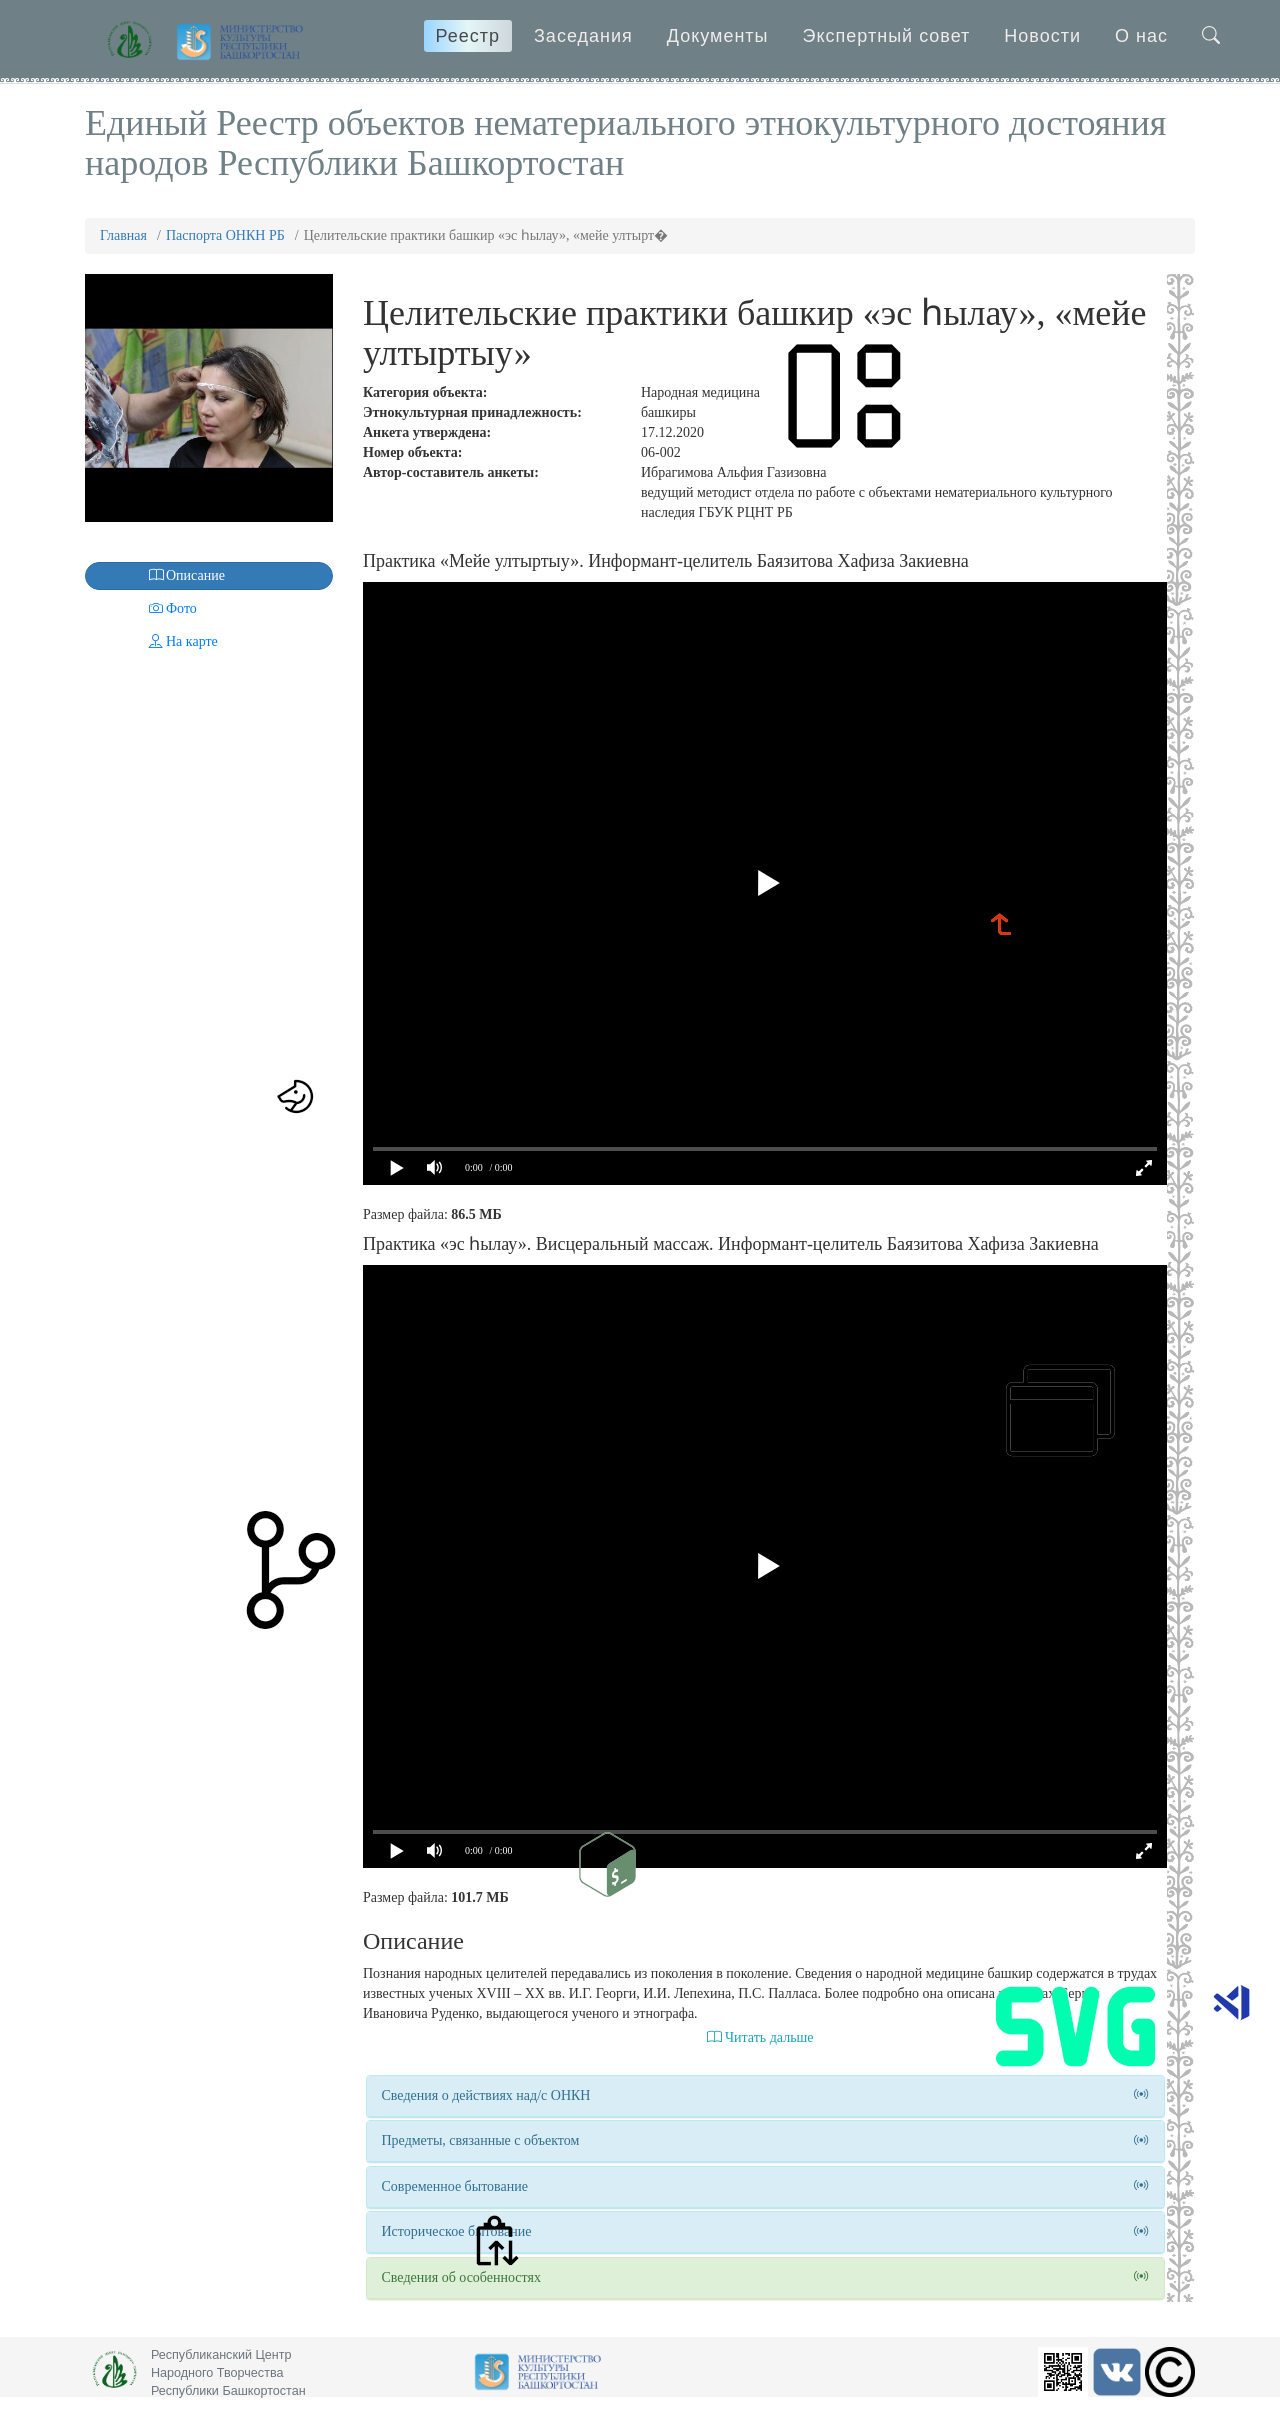 Image resolution: width=1280 pixels, height=2411 pixels. I want to click on access equestrian or horse-related content, so click(296, 1096).